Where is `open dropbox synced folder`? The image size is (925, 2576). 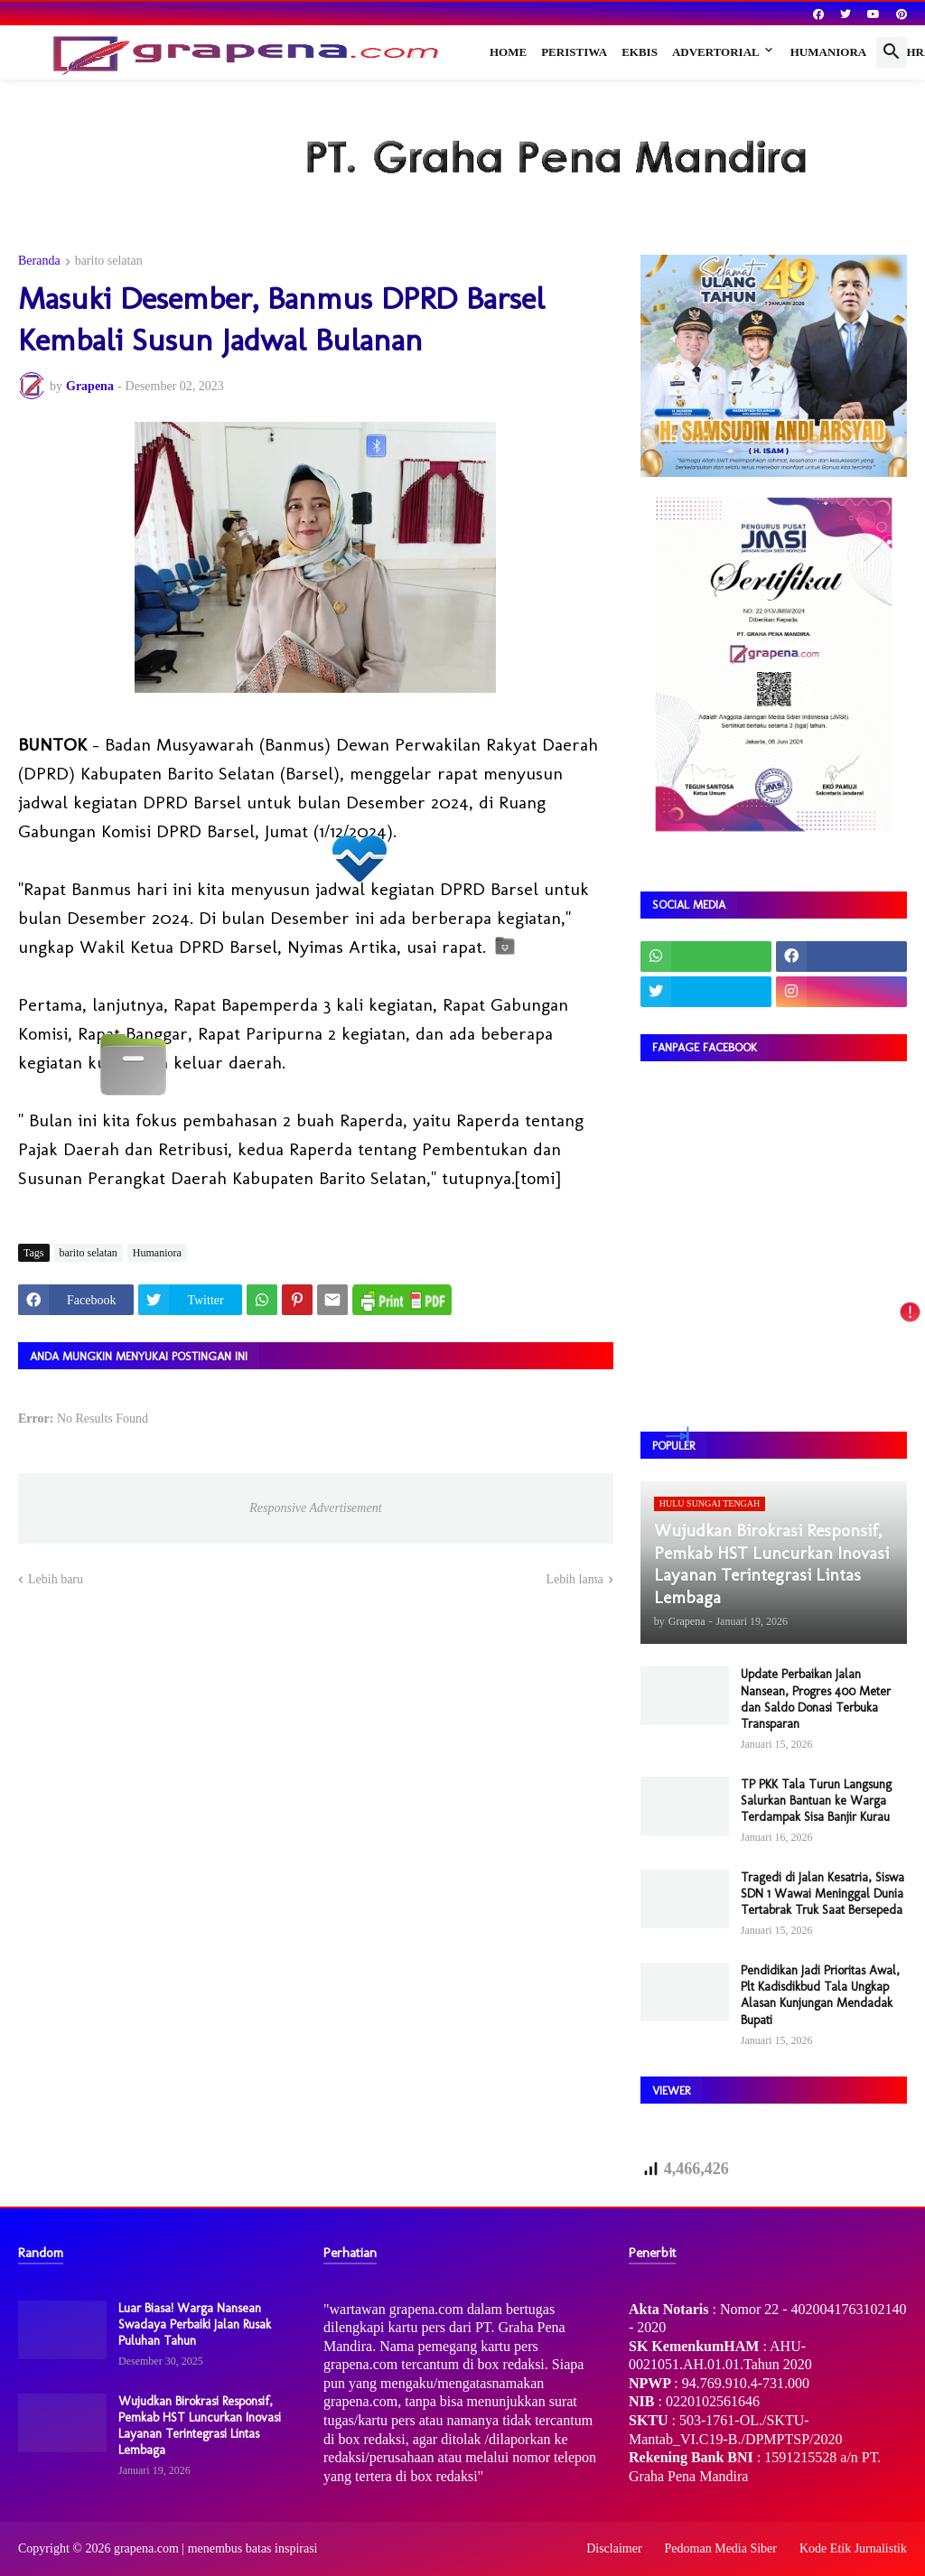
open dropbox synced folder is located at coordinates (505, 946).